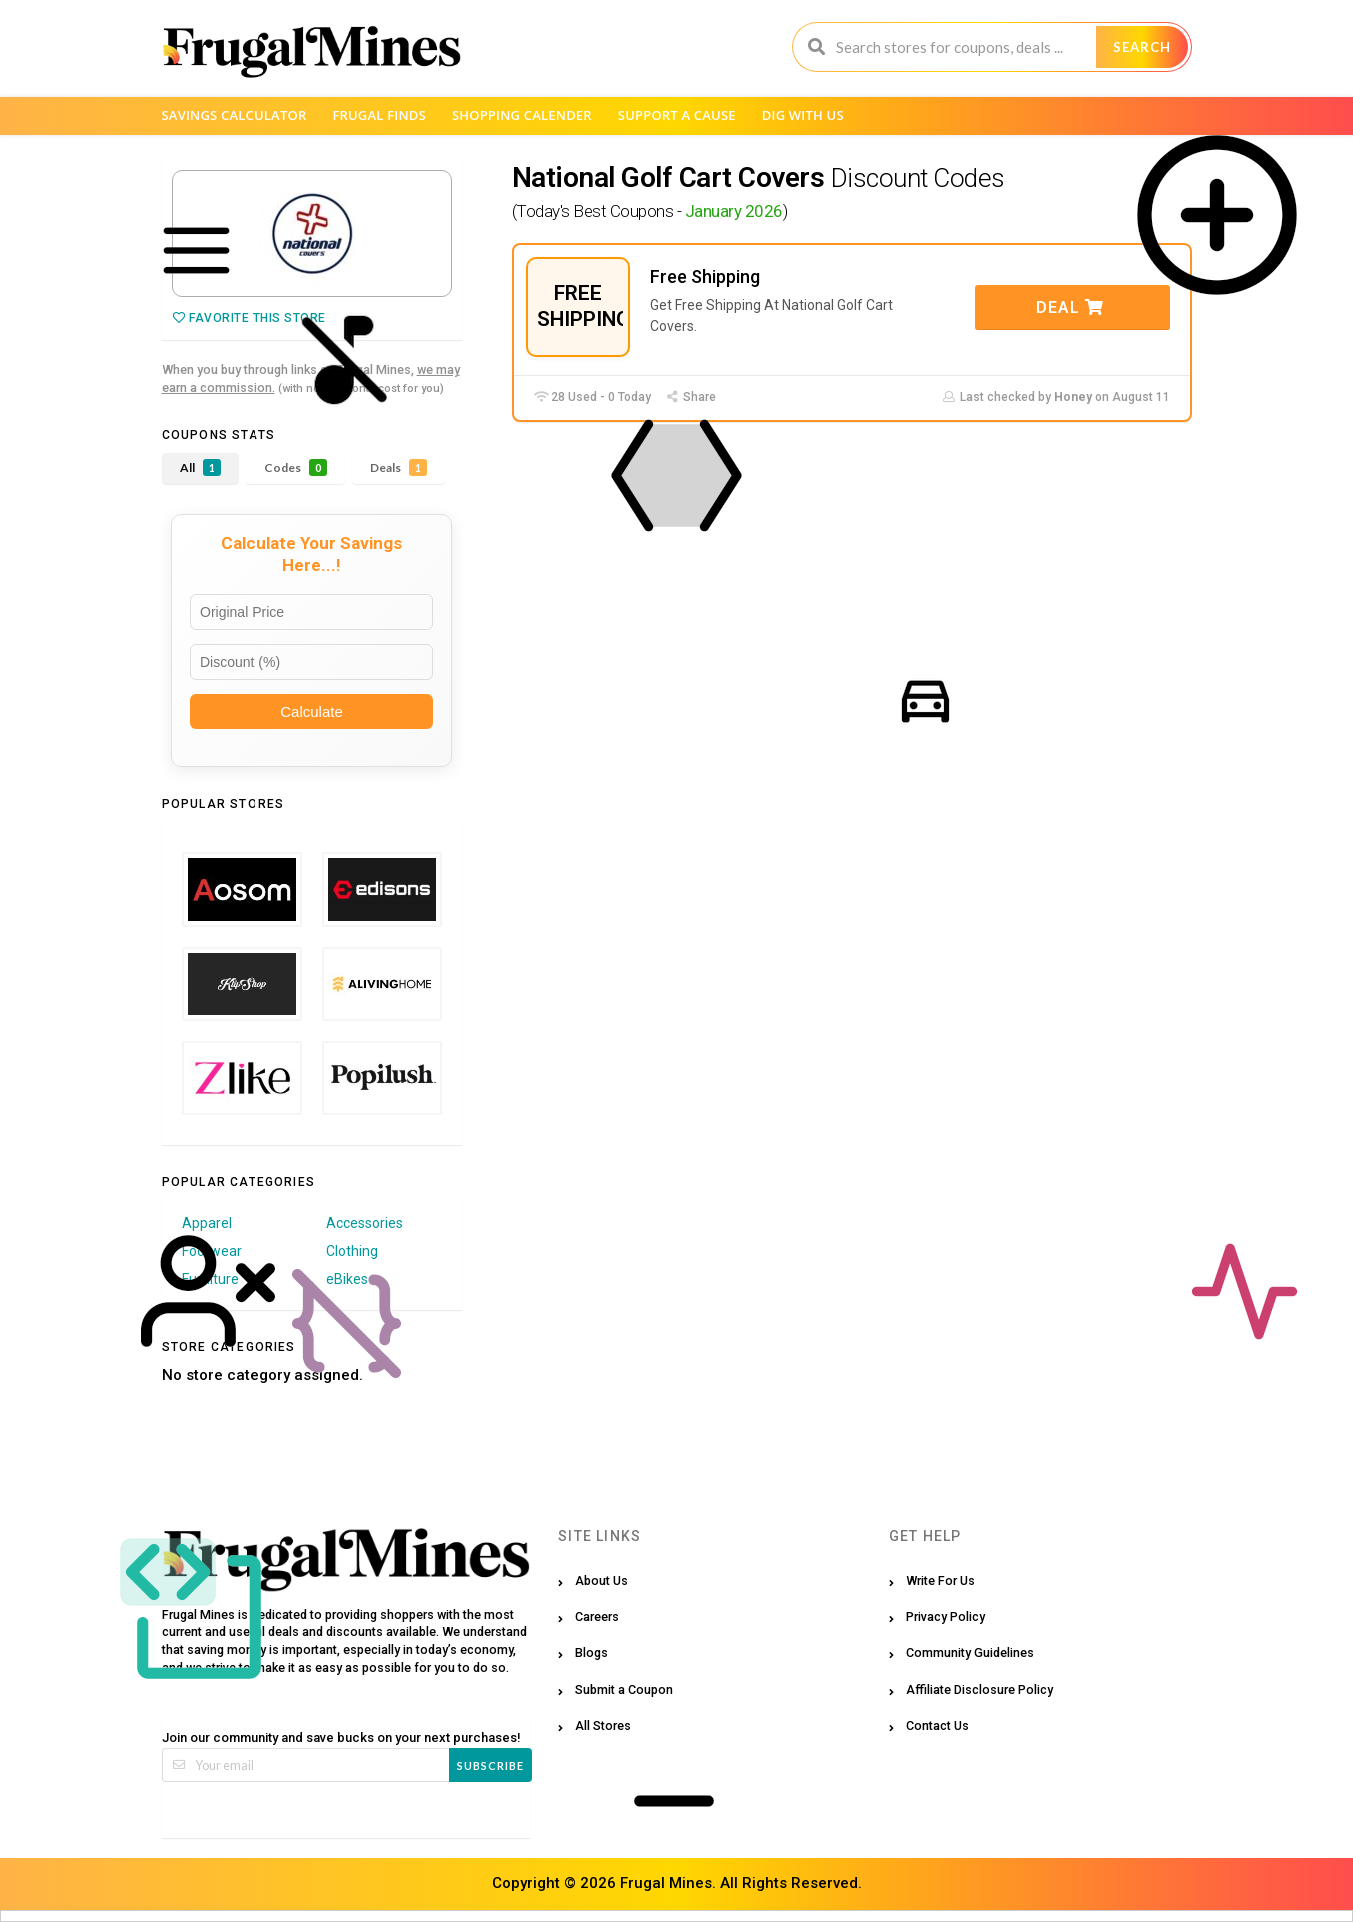 Image resolution: width=1353 pixels, height=1922 pixels. I want to click on add a new item, so click(1217, 215).